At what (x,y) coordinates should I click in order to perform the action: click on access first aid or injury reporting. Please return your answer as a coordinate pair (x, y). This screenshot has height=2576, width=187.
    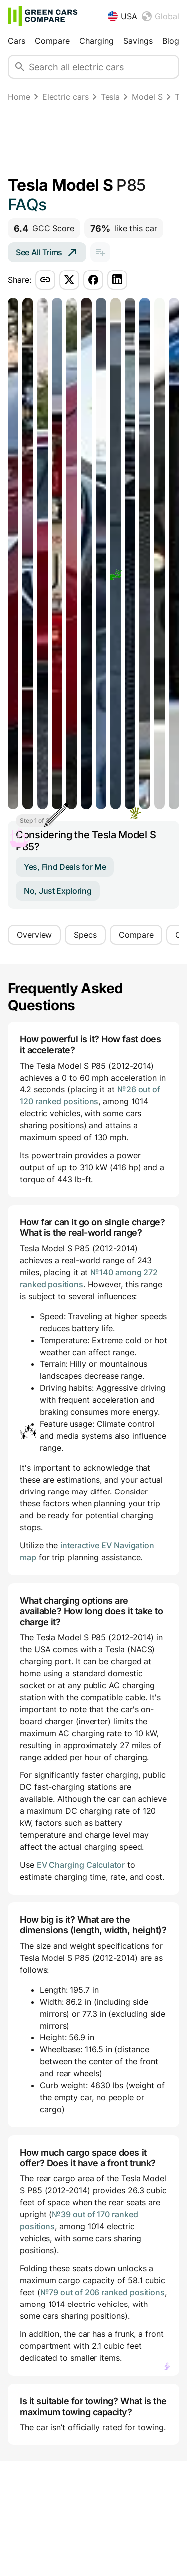
    Looking at the image, I should click on (135, 813).